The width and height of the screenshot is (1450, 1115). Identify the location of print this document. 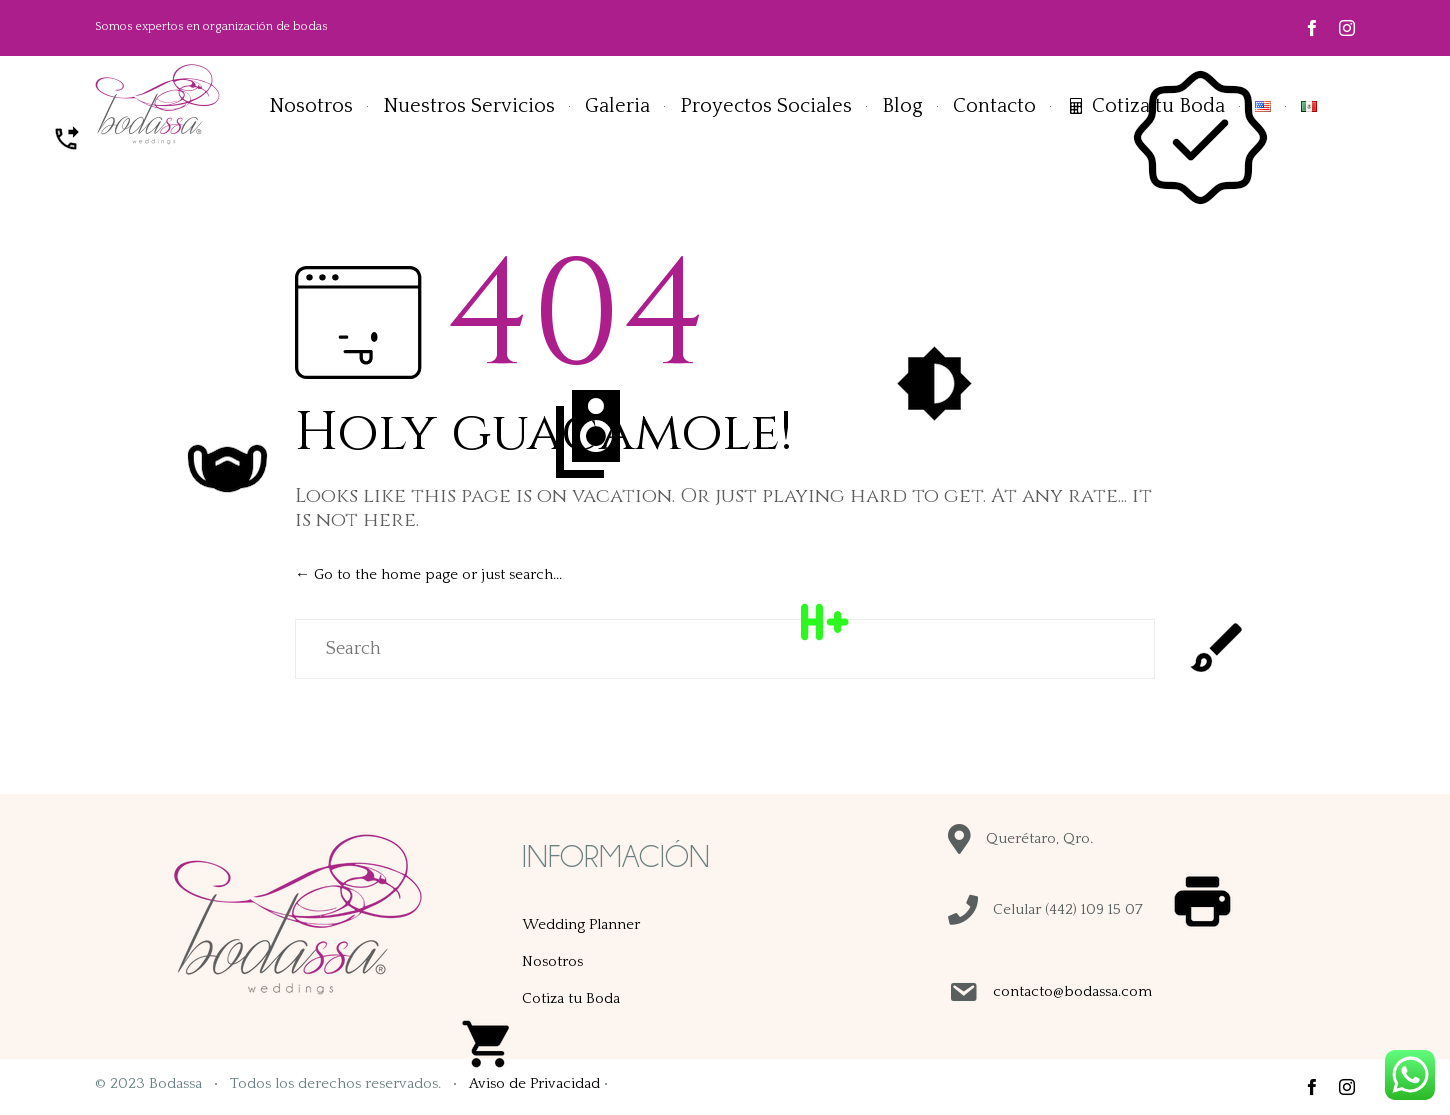
(1202, 901).